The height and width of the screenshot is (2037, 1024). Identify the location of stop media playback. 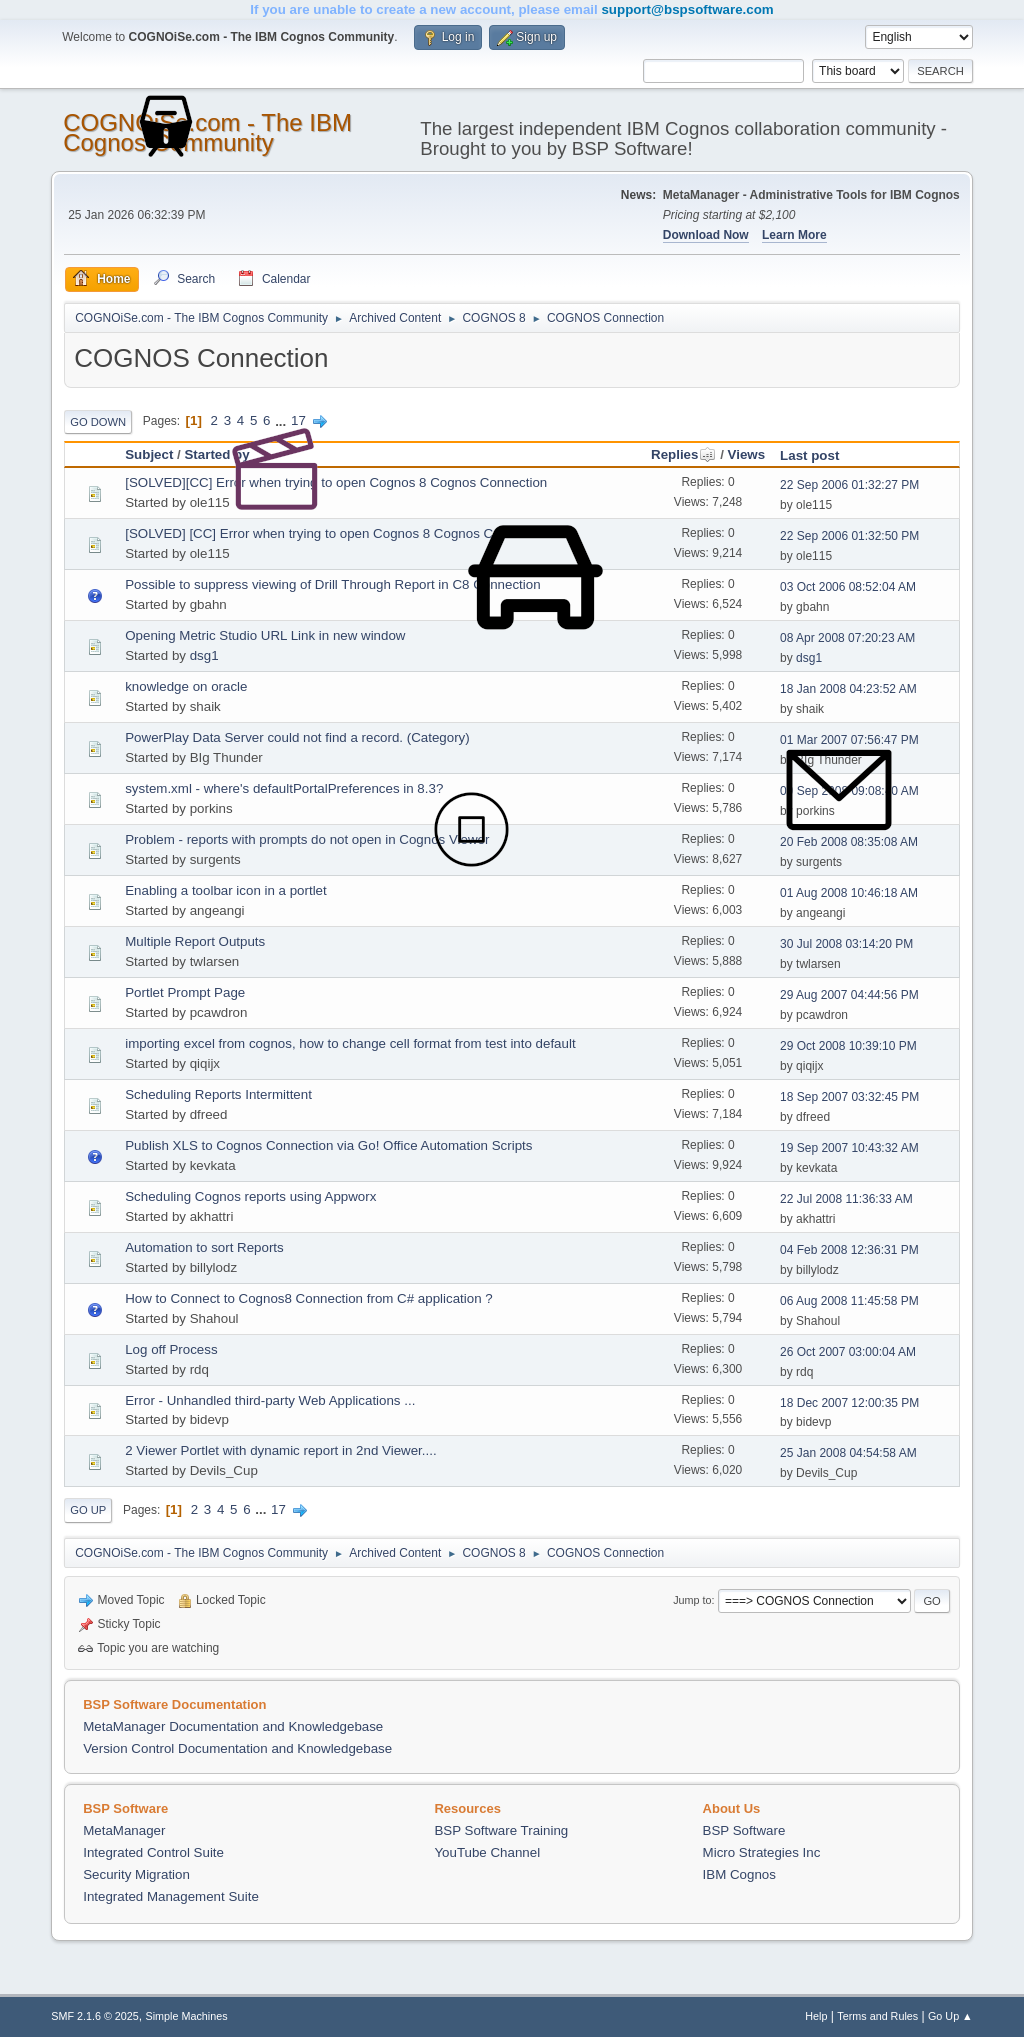
(471, 829).